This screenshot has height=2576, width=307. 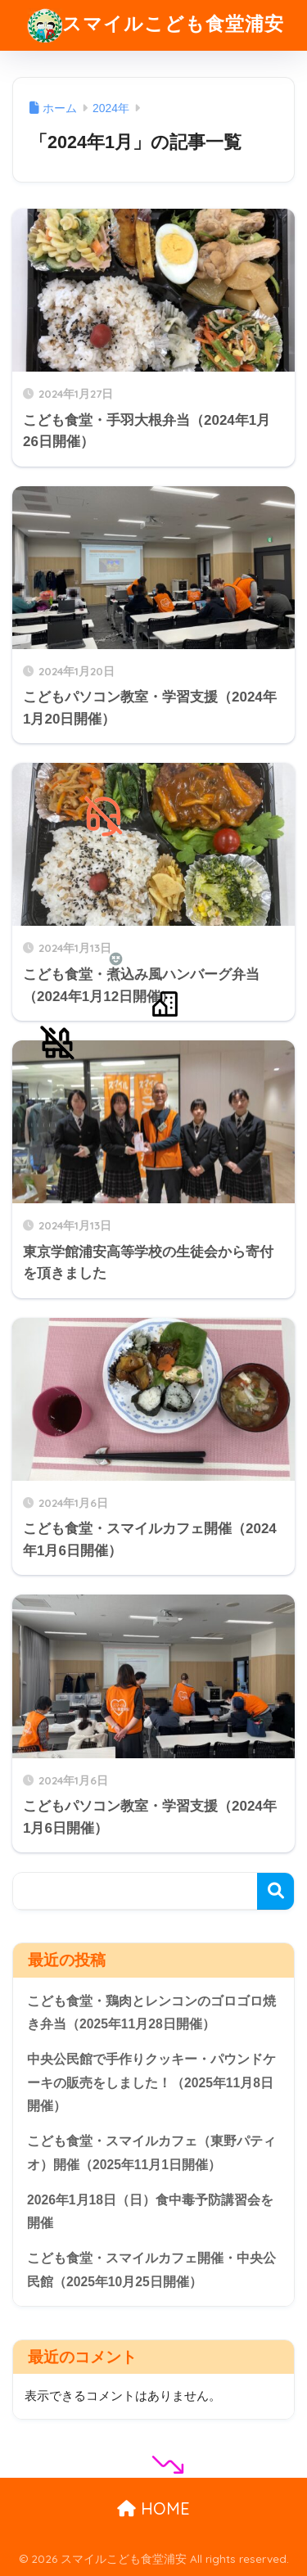 I want to click on disable boundary or perimeter settings, so click(x=57, y=1043).